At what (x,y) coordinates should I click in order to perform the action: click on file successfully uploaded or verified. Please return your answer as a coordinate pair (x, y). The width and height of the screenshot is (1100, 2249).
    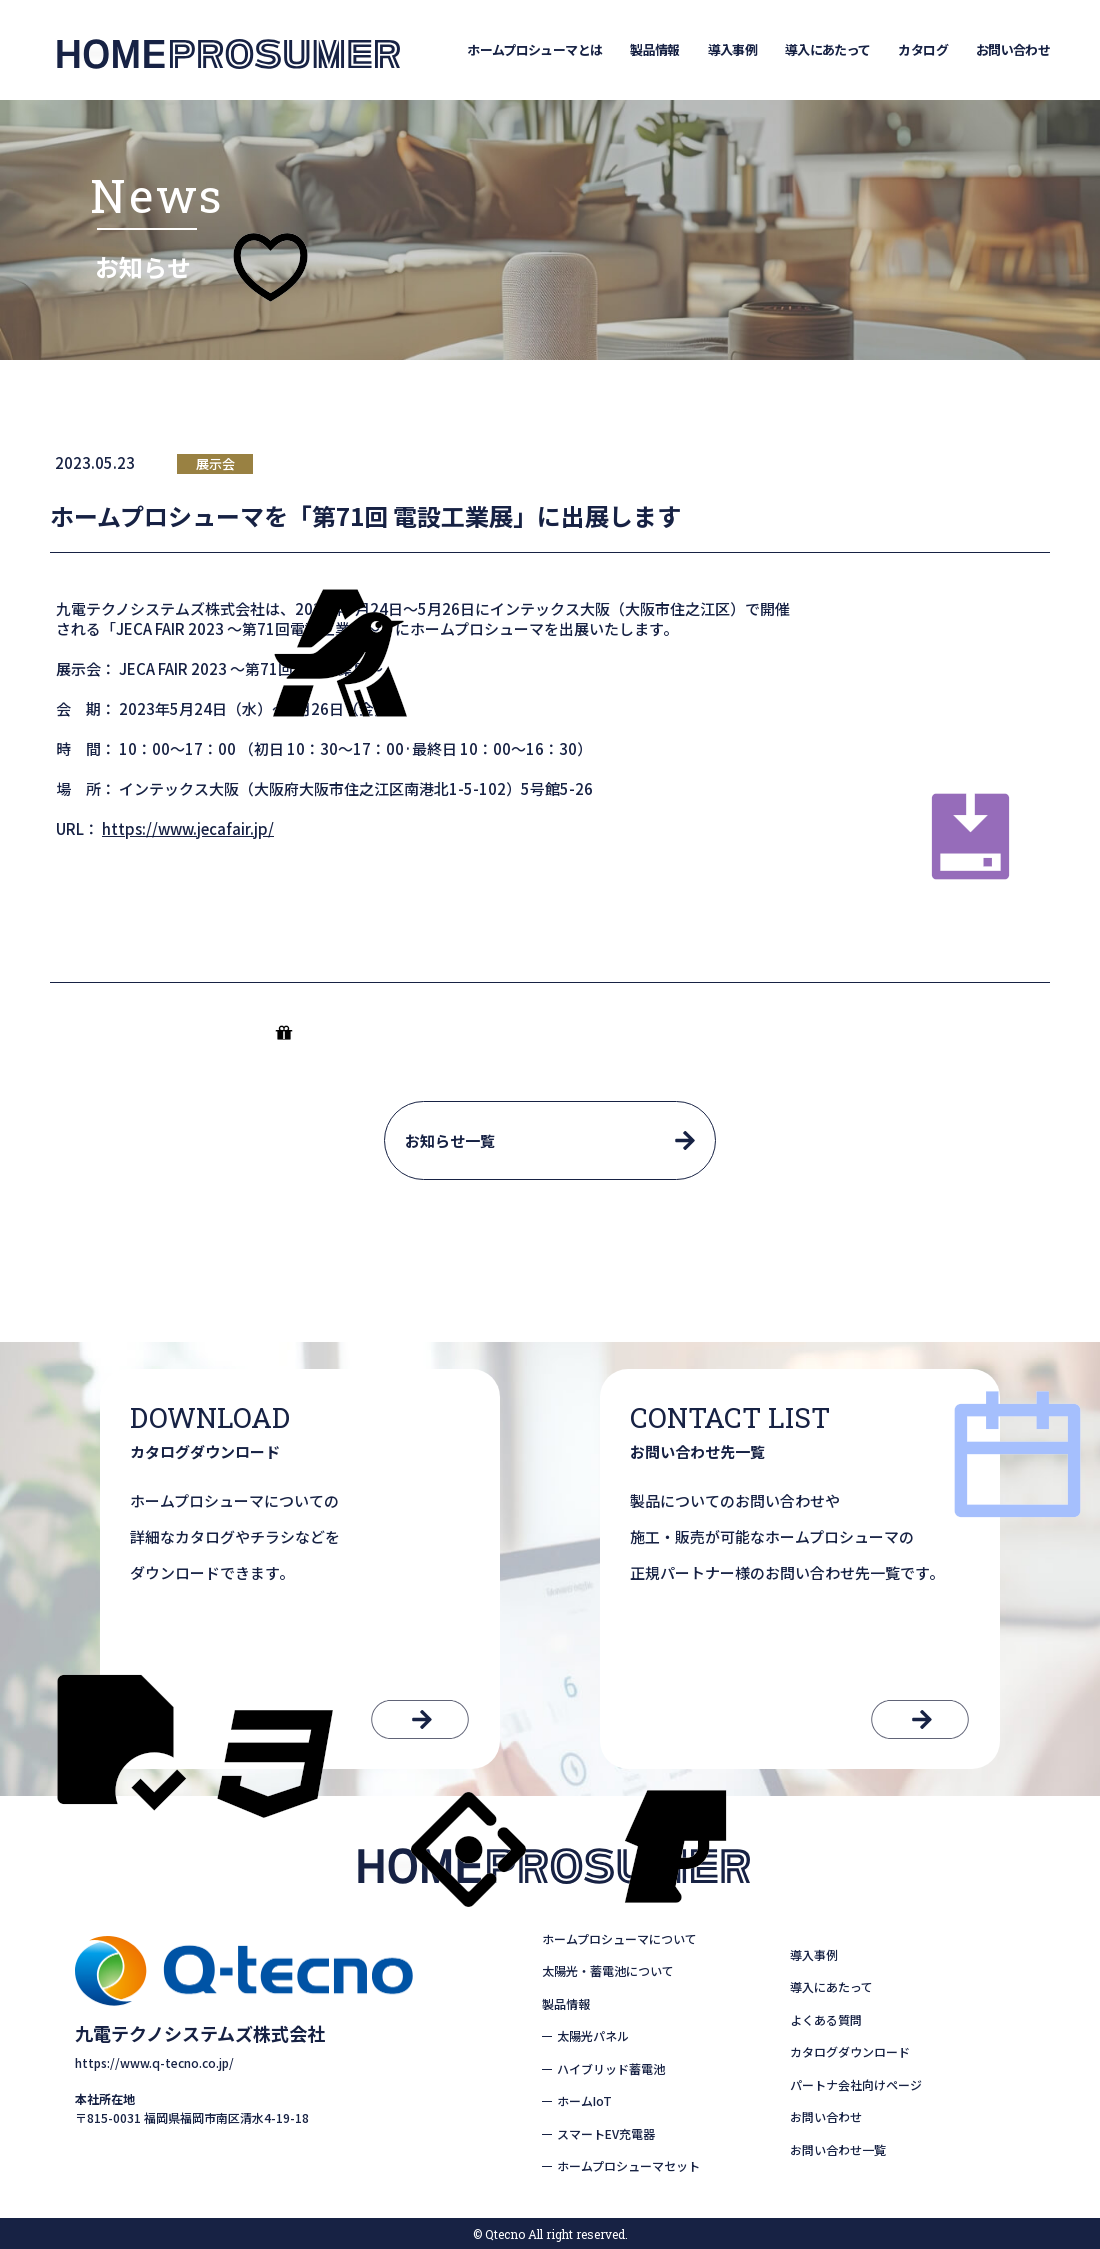
    Looking at the image, I should click on (115, 1739).